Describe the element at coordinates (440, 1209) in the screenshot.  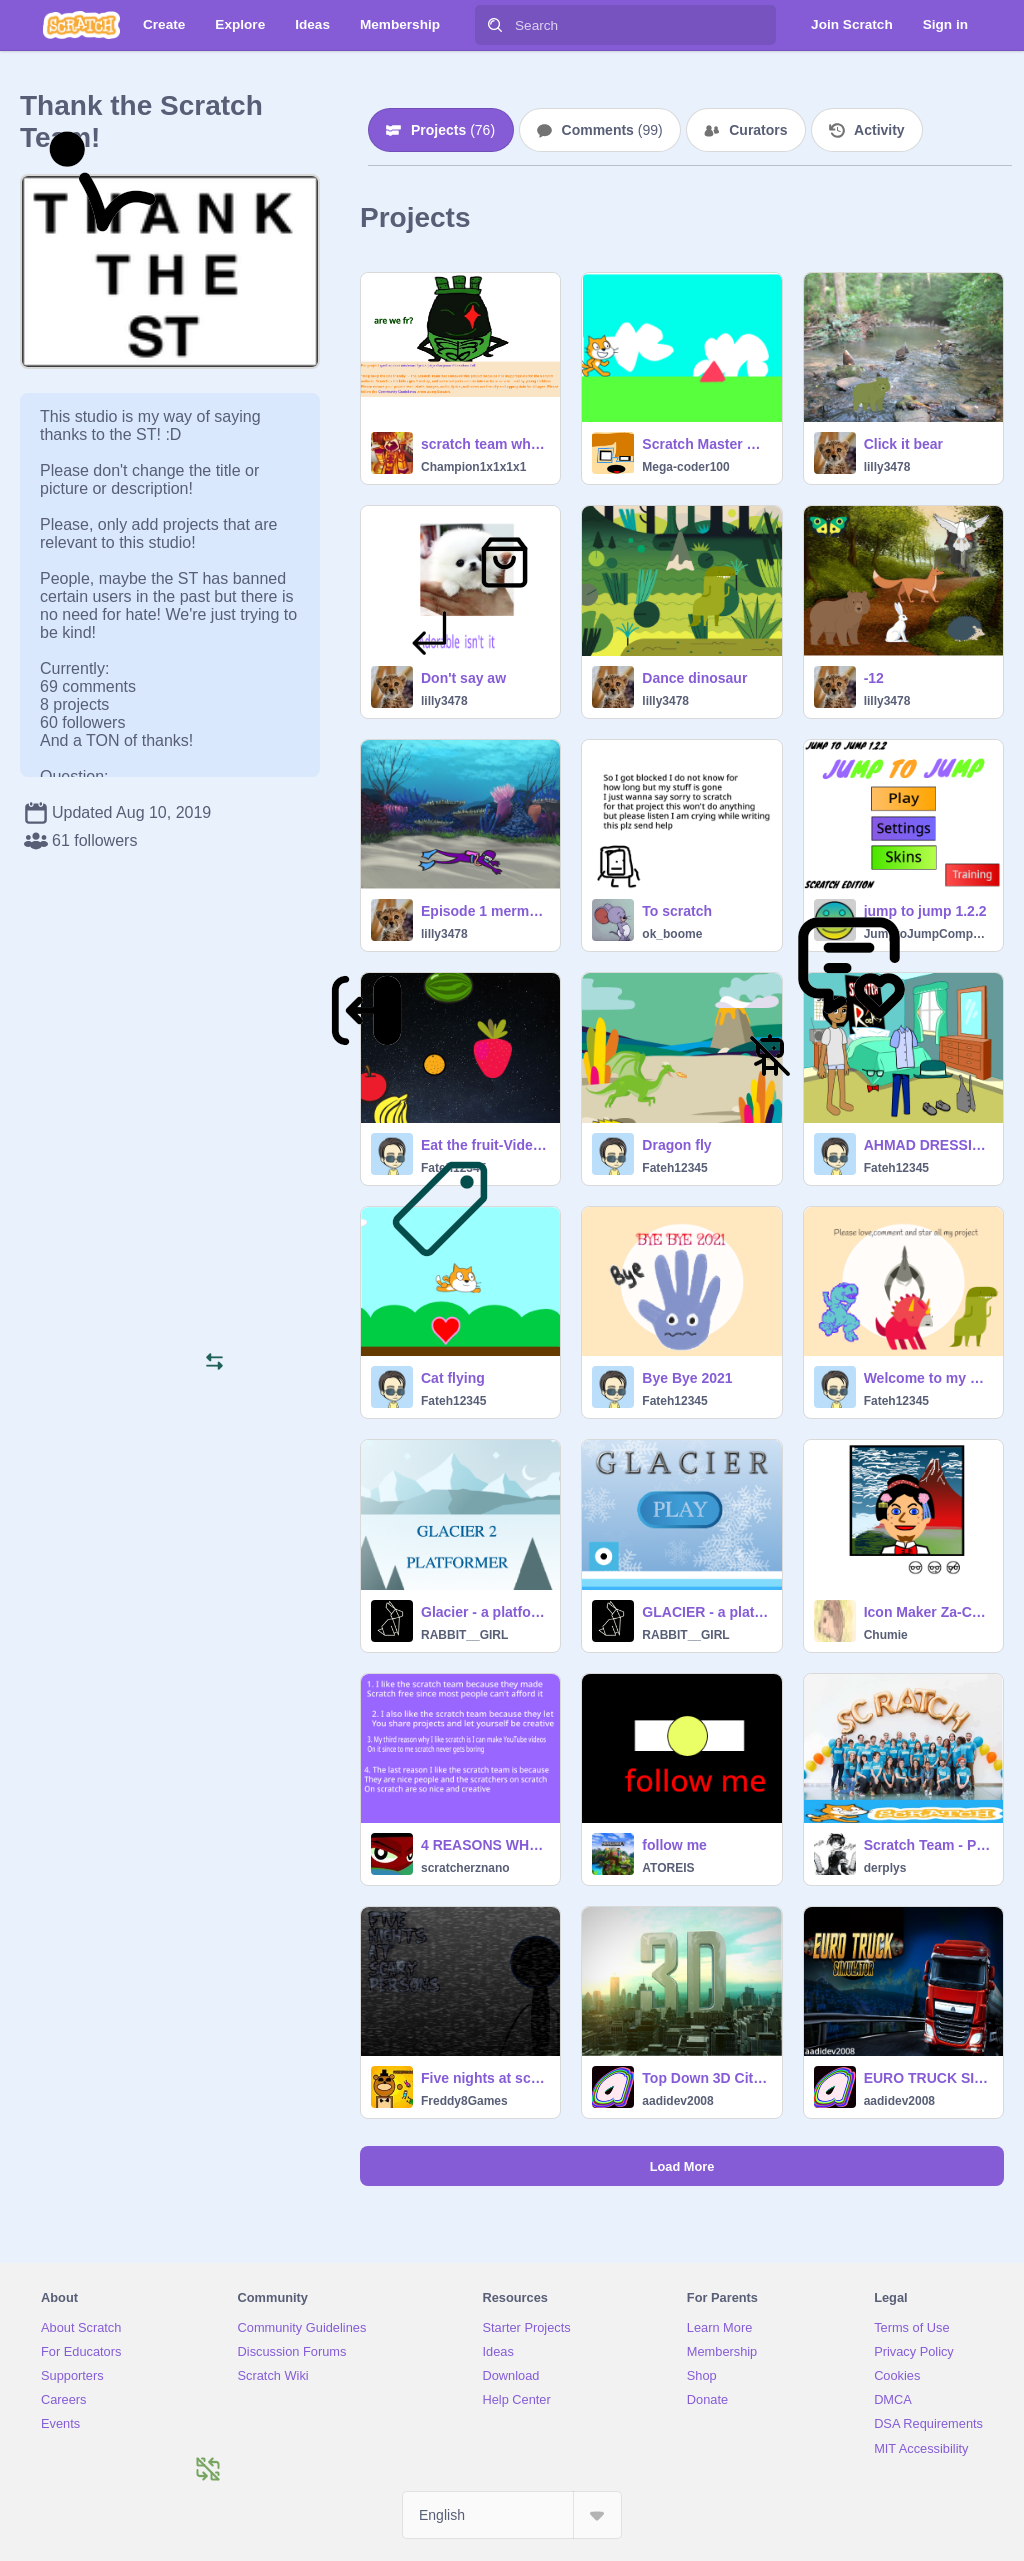
I see `add a tag or label to an item` at that location.